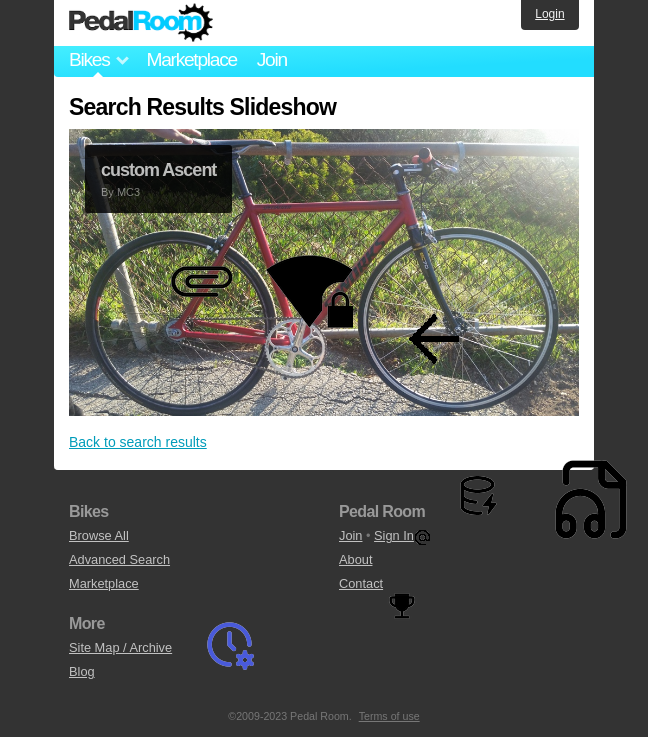 The width and height of the screenshot is (648, 737). I want to click on view achievements or awards, so click(402, 606).